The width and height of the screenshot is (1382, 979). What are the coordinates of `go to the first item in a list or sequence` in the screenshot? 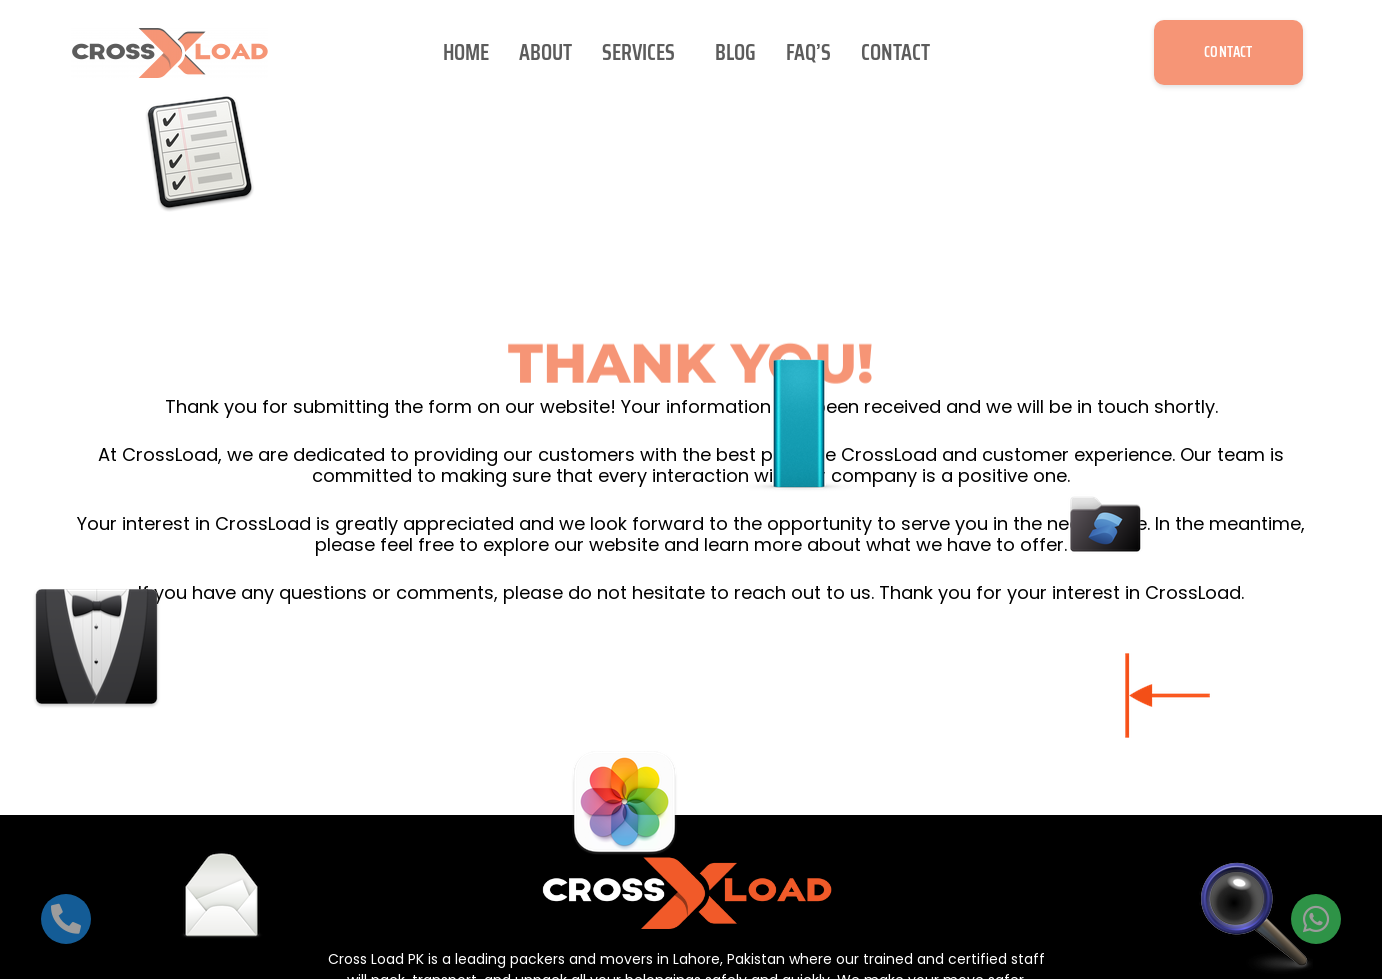 It's located at (1167, 695).